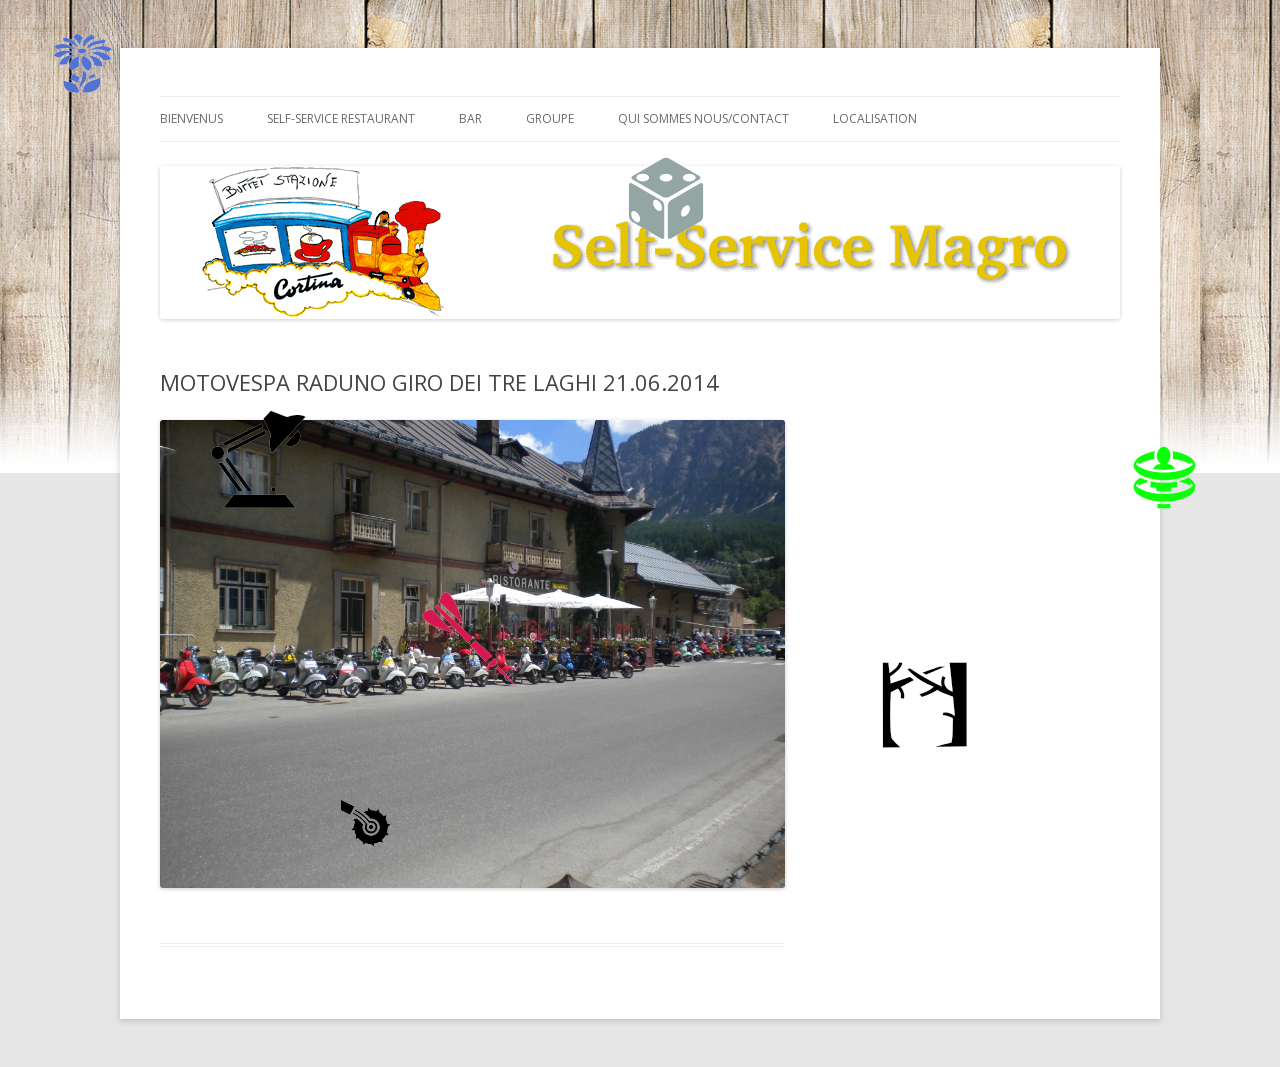 Image resolution: width=1280 pixels, height=1067 pixels. What do you see at coordinates (259, 459) in the screenshot?
I see `toggle desk lamp or workspace lighting` at bounding box center [259, 459].